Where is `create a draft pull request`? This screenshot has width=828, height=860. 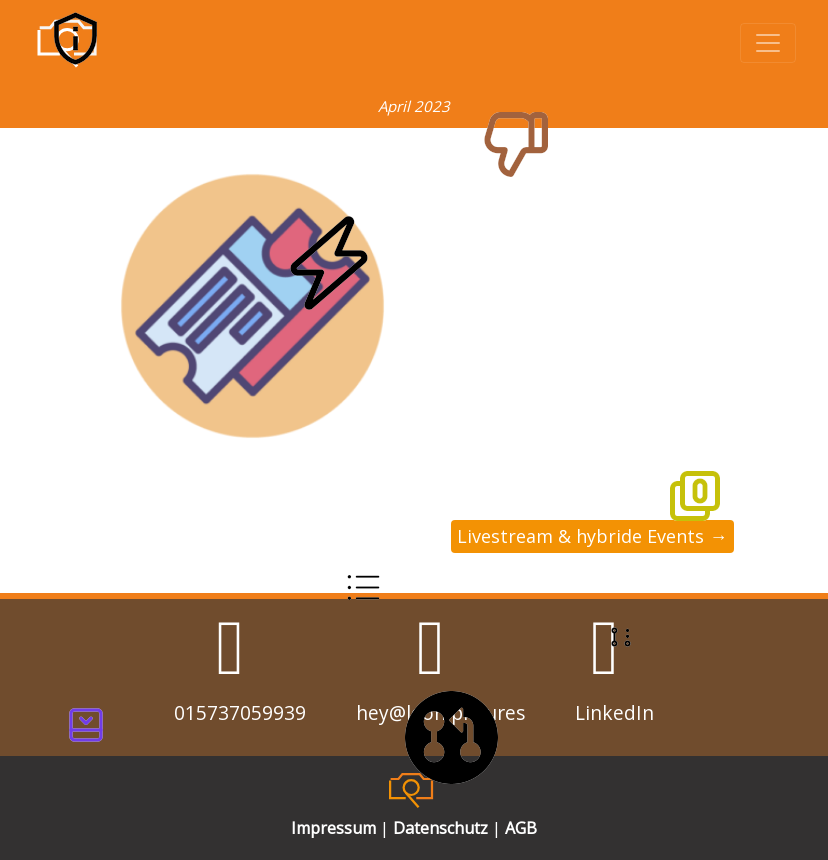
create a draft pull request is located at coordinates (621, 637).